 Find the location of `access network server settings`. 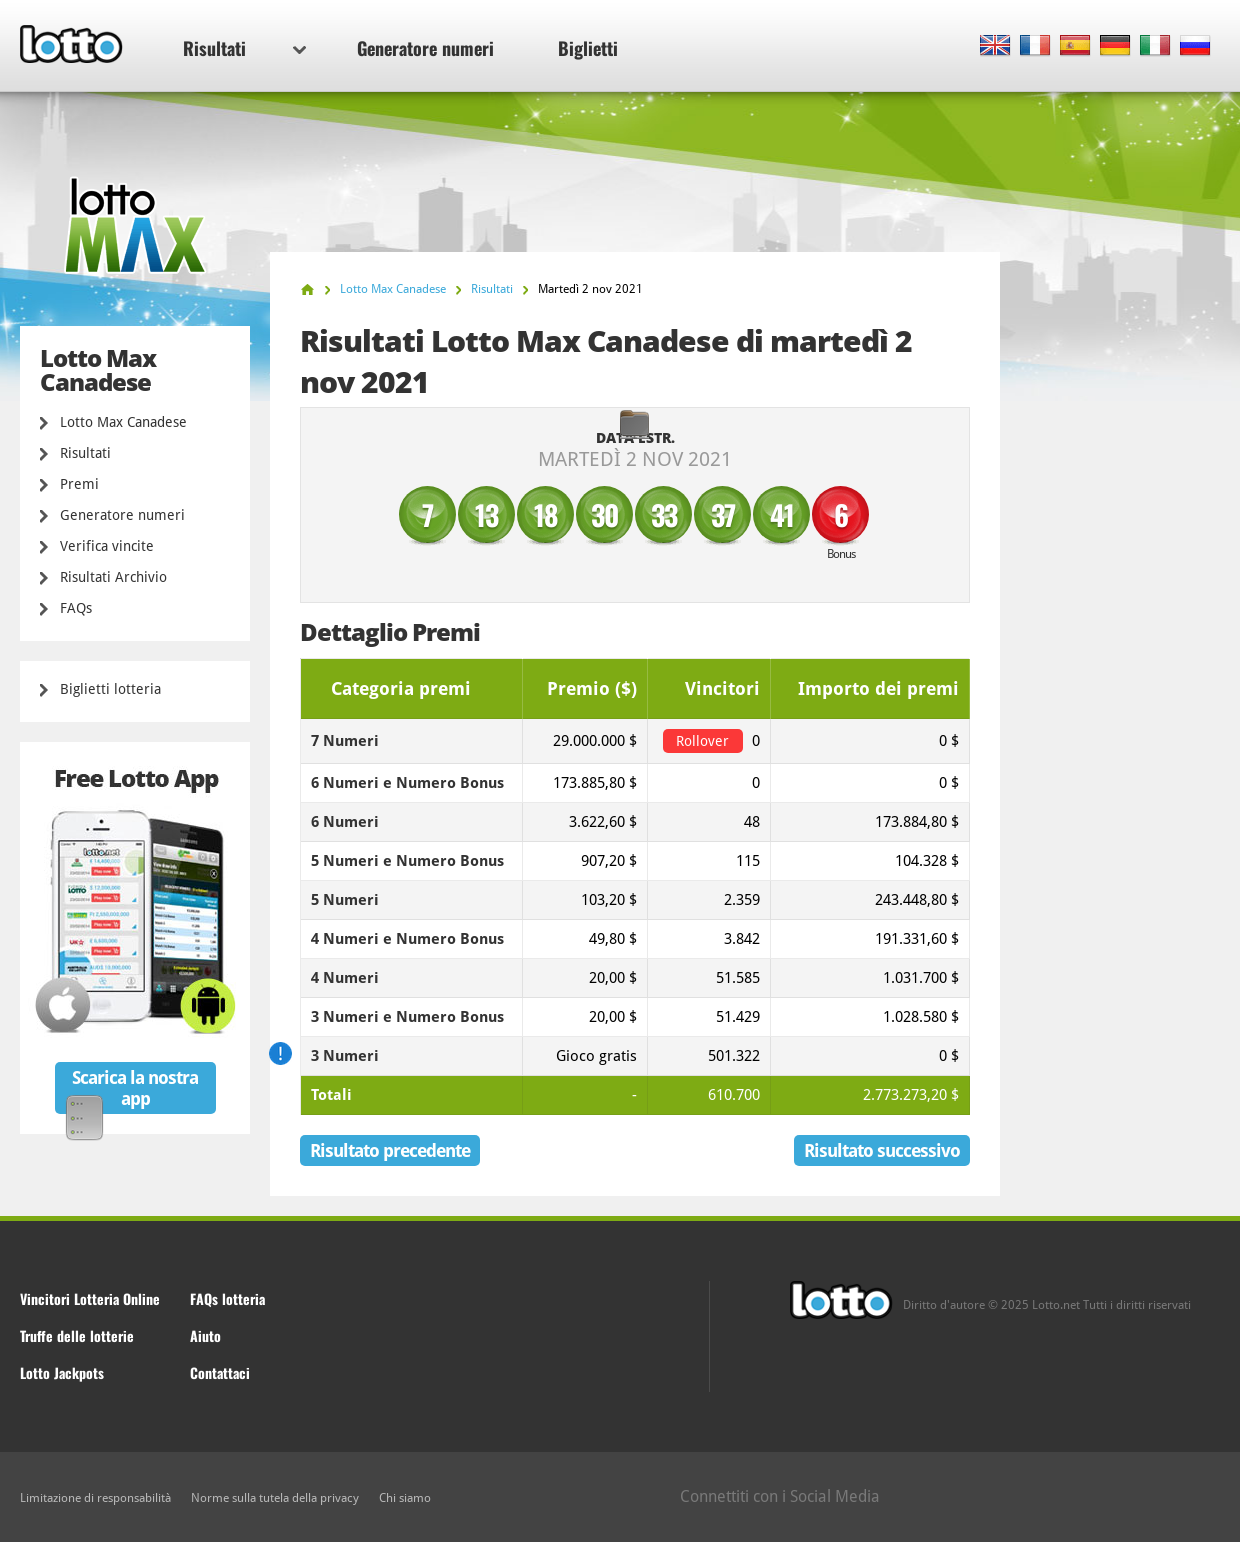

access network server settings is located at coordinates (84, 1117).